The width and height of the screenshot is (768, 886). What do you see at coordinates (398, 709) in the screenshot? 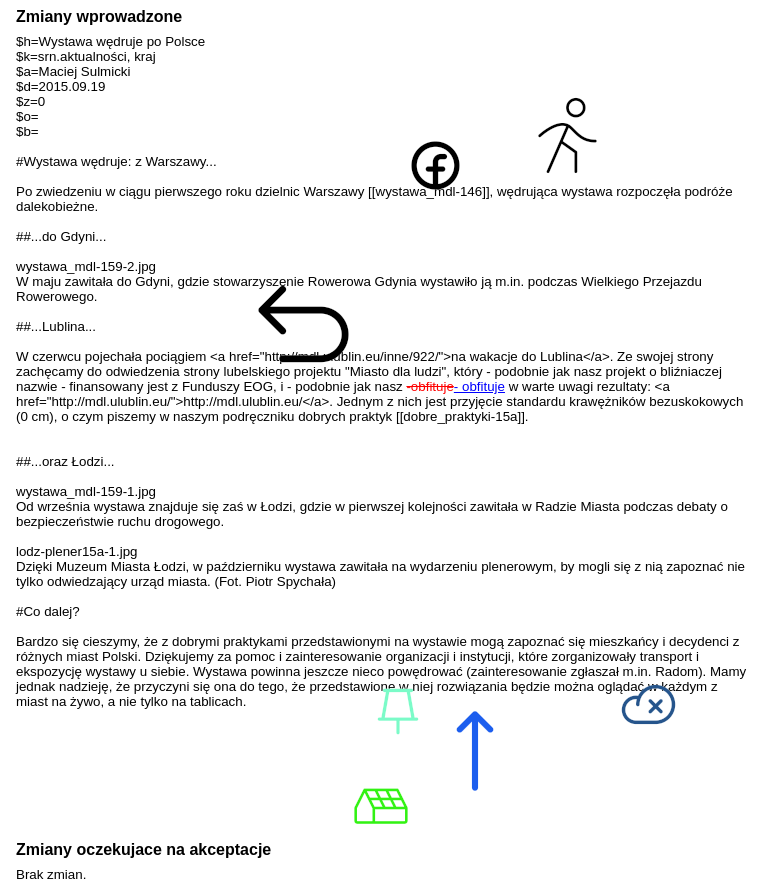
I see `pin an item to keep it visible` at bounding box center [398, 709].